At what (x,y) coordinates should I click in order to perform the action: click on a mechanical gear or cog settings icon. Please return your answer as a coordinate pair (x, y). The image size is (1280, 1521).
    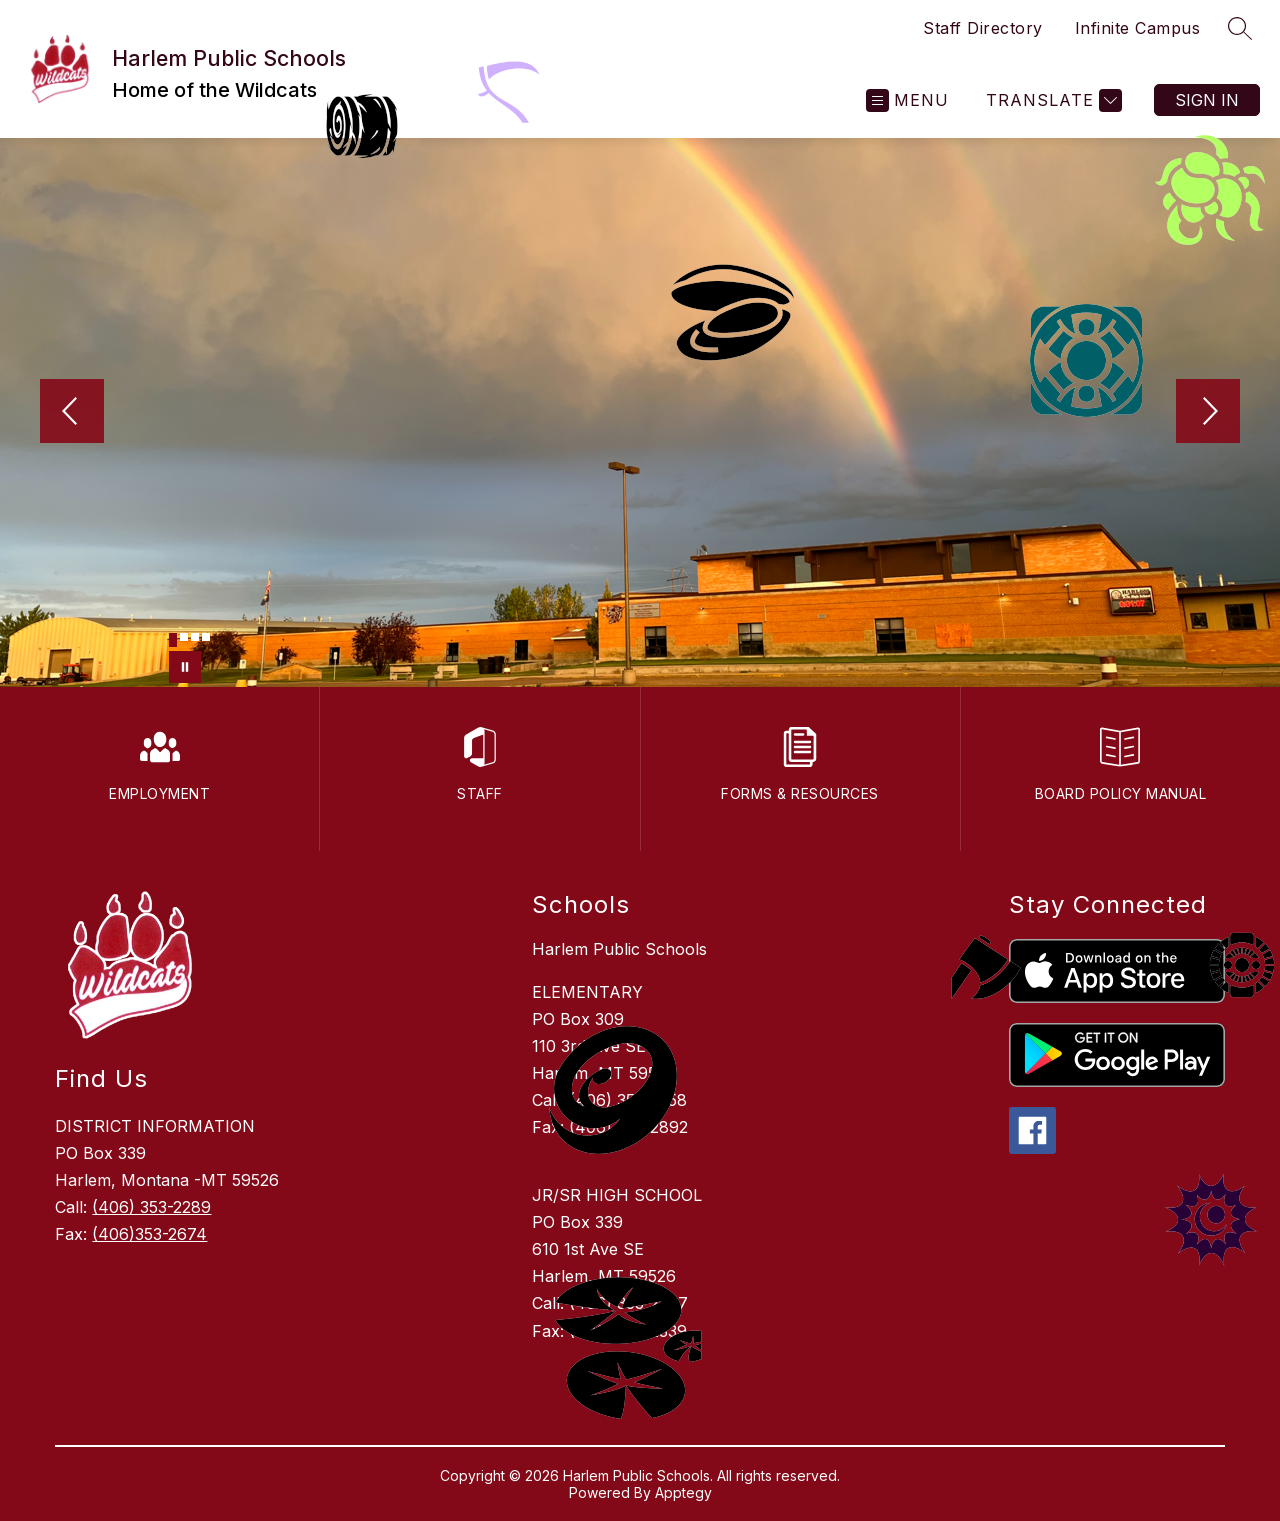
    Looking at the image, I should click on (1242, 965).